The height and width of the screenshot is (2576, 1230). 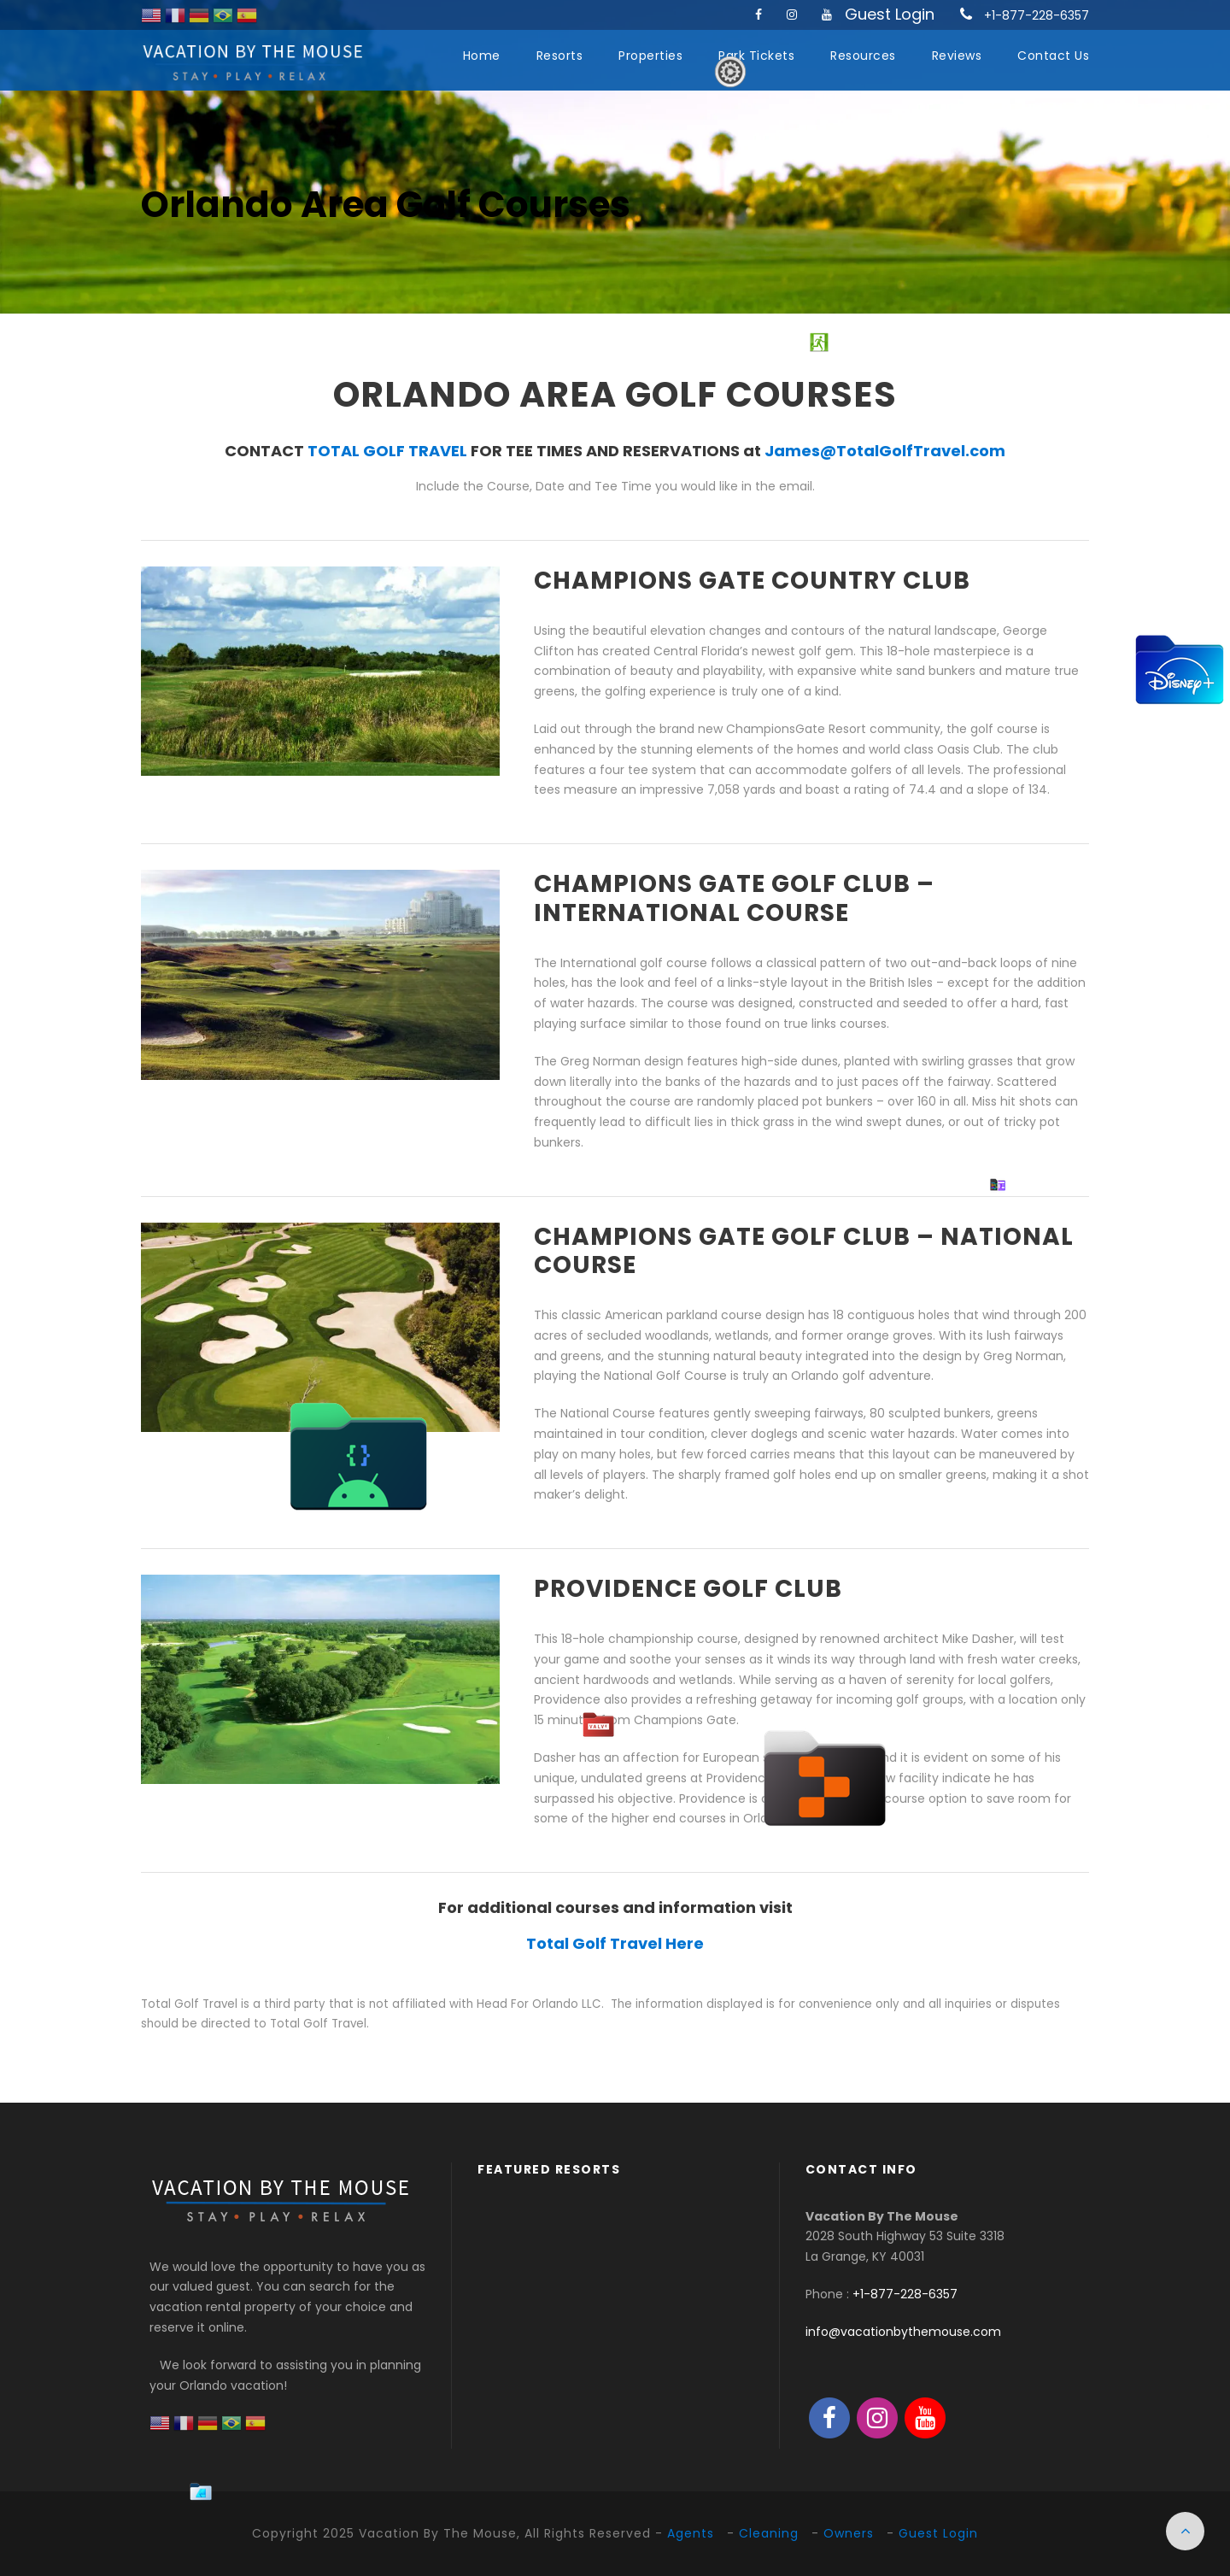 What do you see at coordinates (819, 343) in the screenshot?
I see `log out of your account` at bounding box center [819, 343].